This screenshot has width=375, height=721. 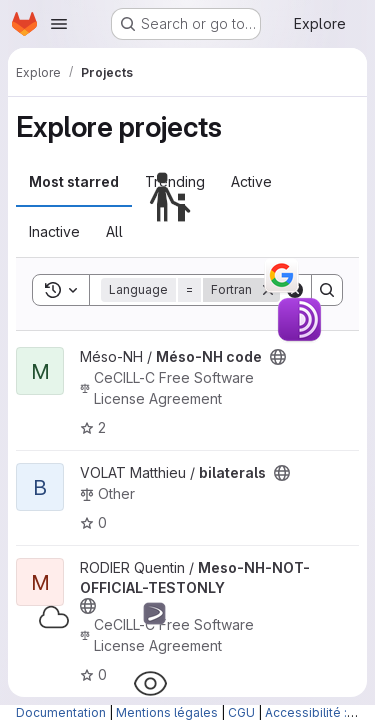 What do you see at coordinates (154, 613) in the screenshot?
I see `launch the devuan linux application` at bounding box center [154, 613].